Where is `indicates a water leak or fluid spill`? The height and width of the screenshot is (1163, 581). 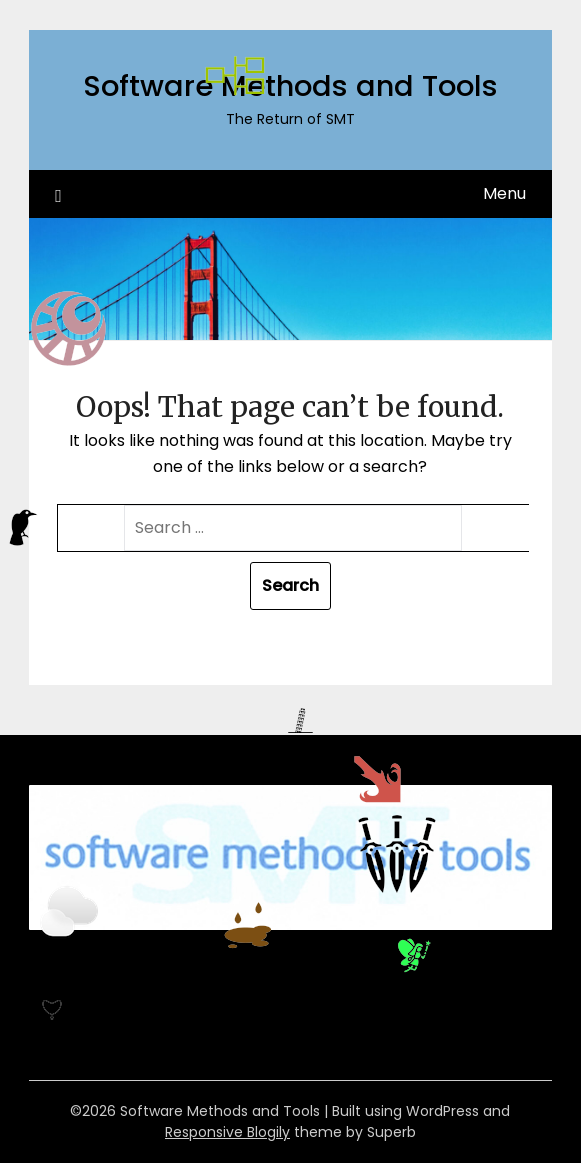
indicates a water leak or fluid spill is located at coordinates (247, 924).